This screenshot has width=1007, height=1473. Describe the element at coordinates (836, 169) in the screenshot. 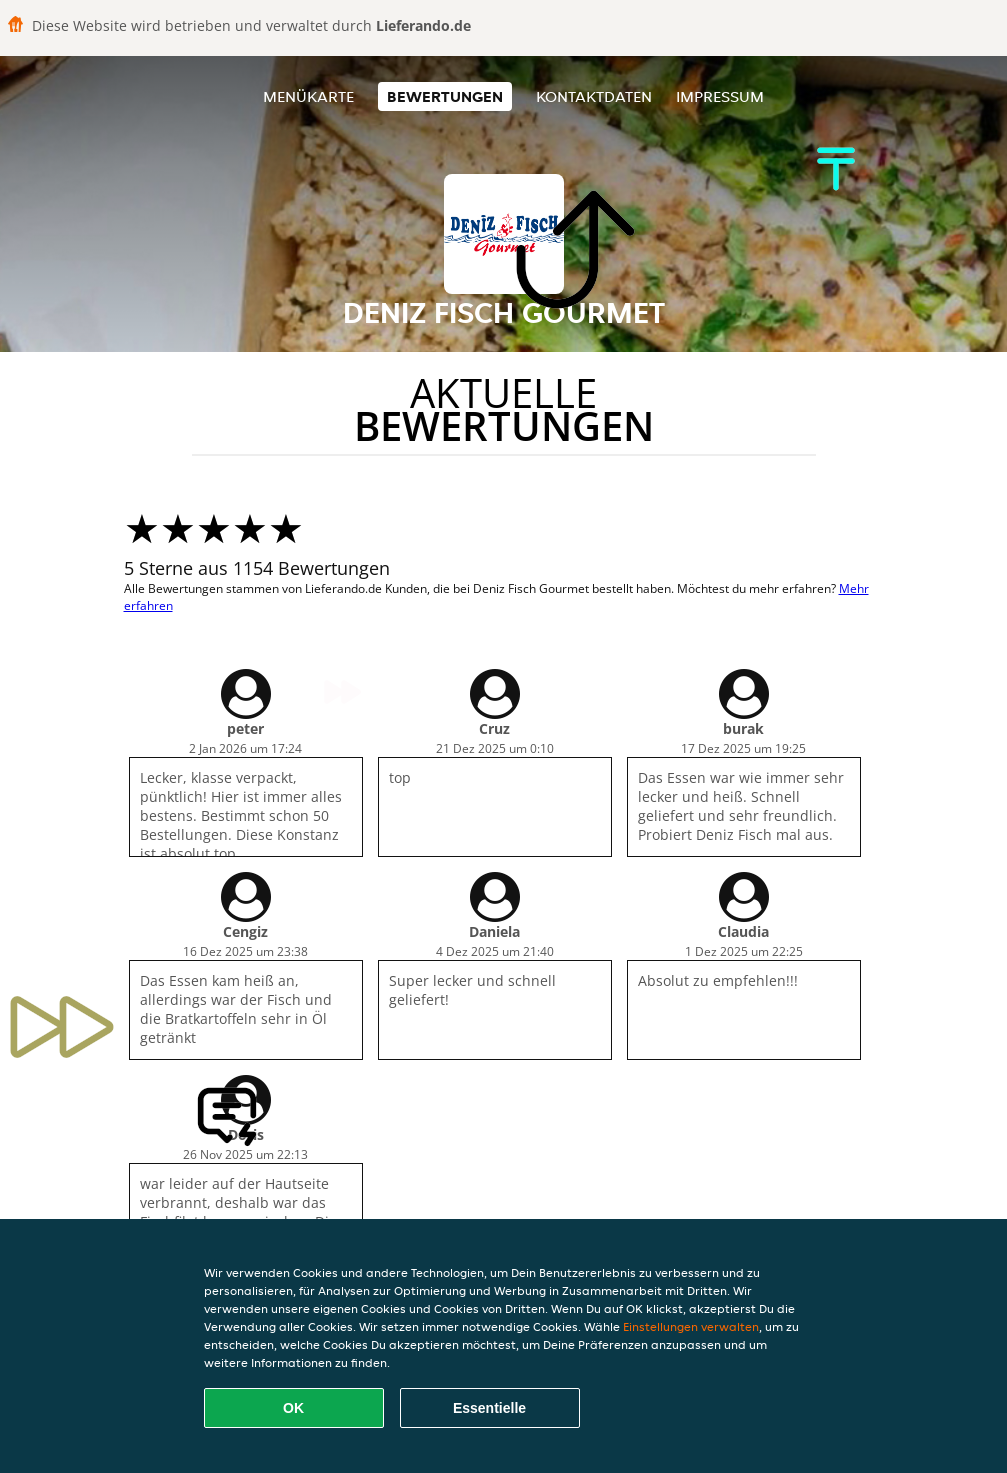

I see `indicates kazakhstani tenge currency` at that location.